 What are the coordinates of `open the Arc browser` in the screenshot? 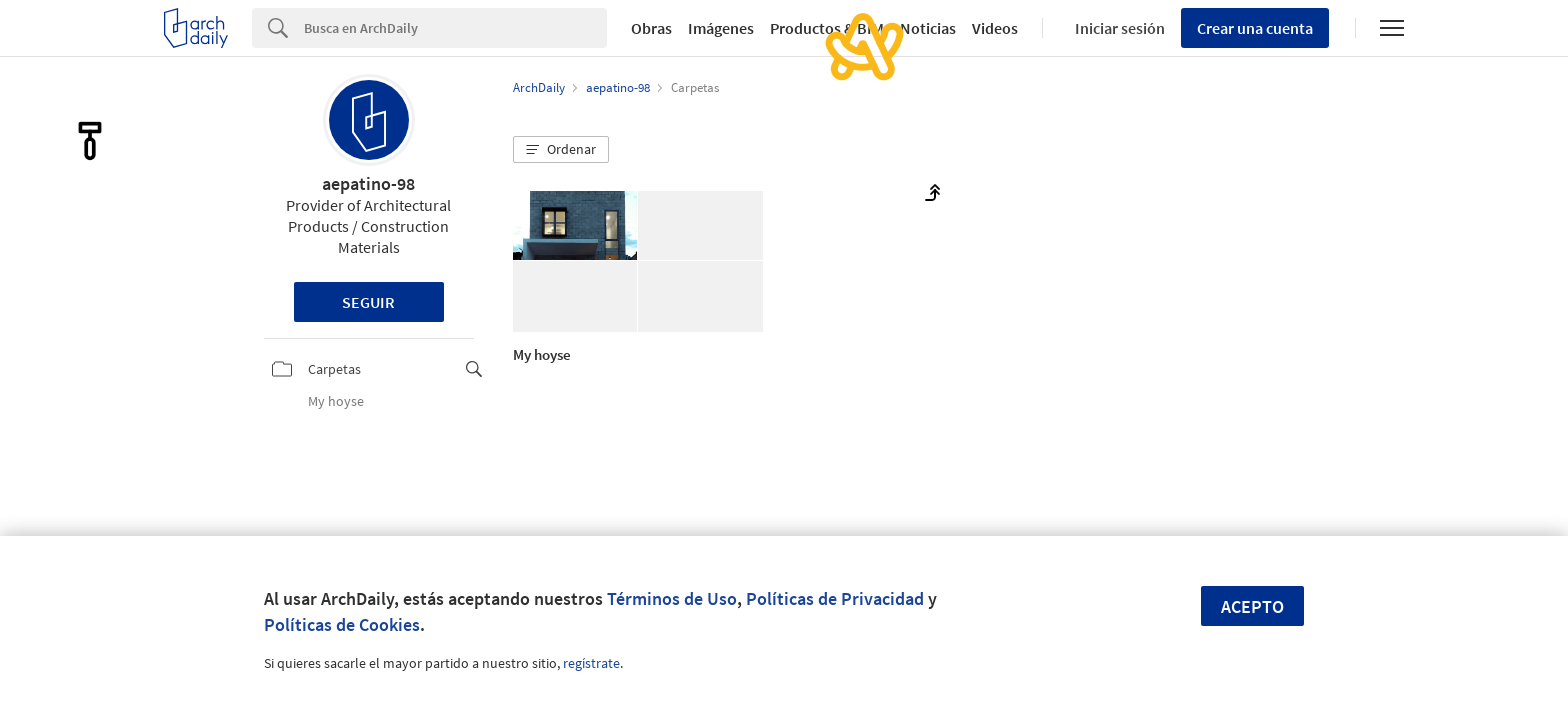 It's located at (864, 48).